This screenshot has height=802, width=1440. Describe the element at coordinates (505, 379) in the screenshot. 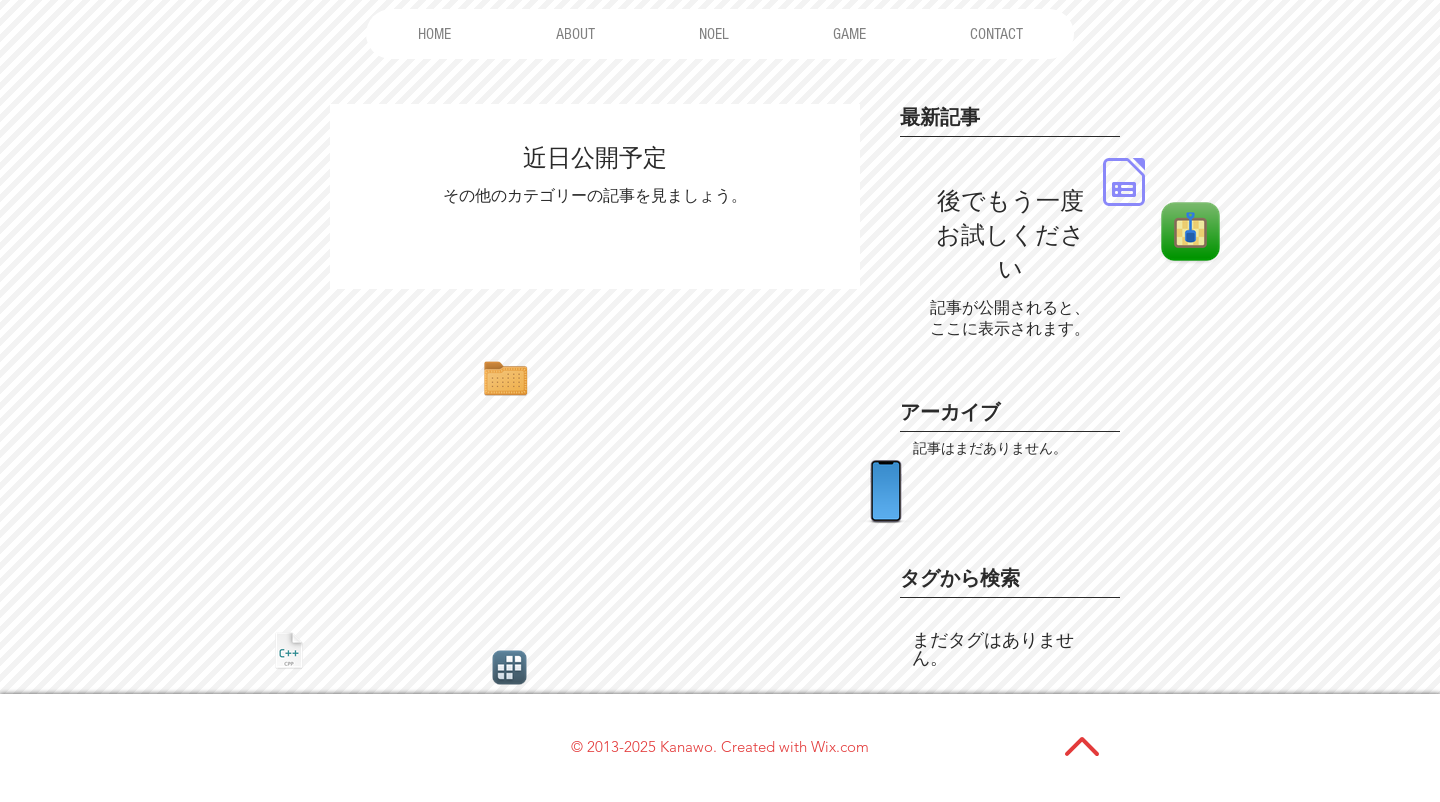

I see `open the eatbiscuit application folder` at that location.